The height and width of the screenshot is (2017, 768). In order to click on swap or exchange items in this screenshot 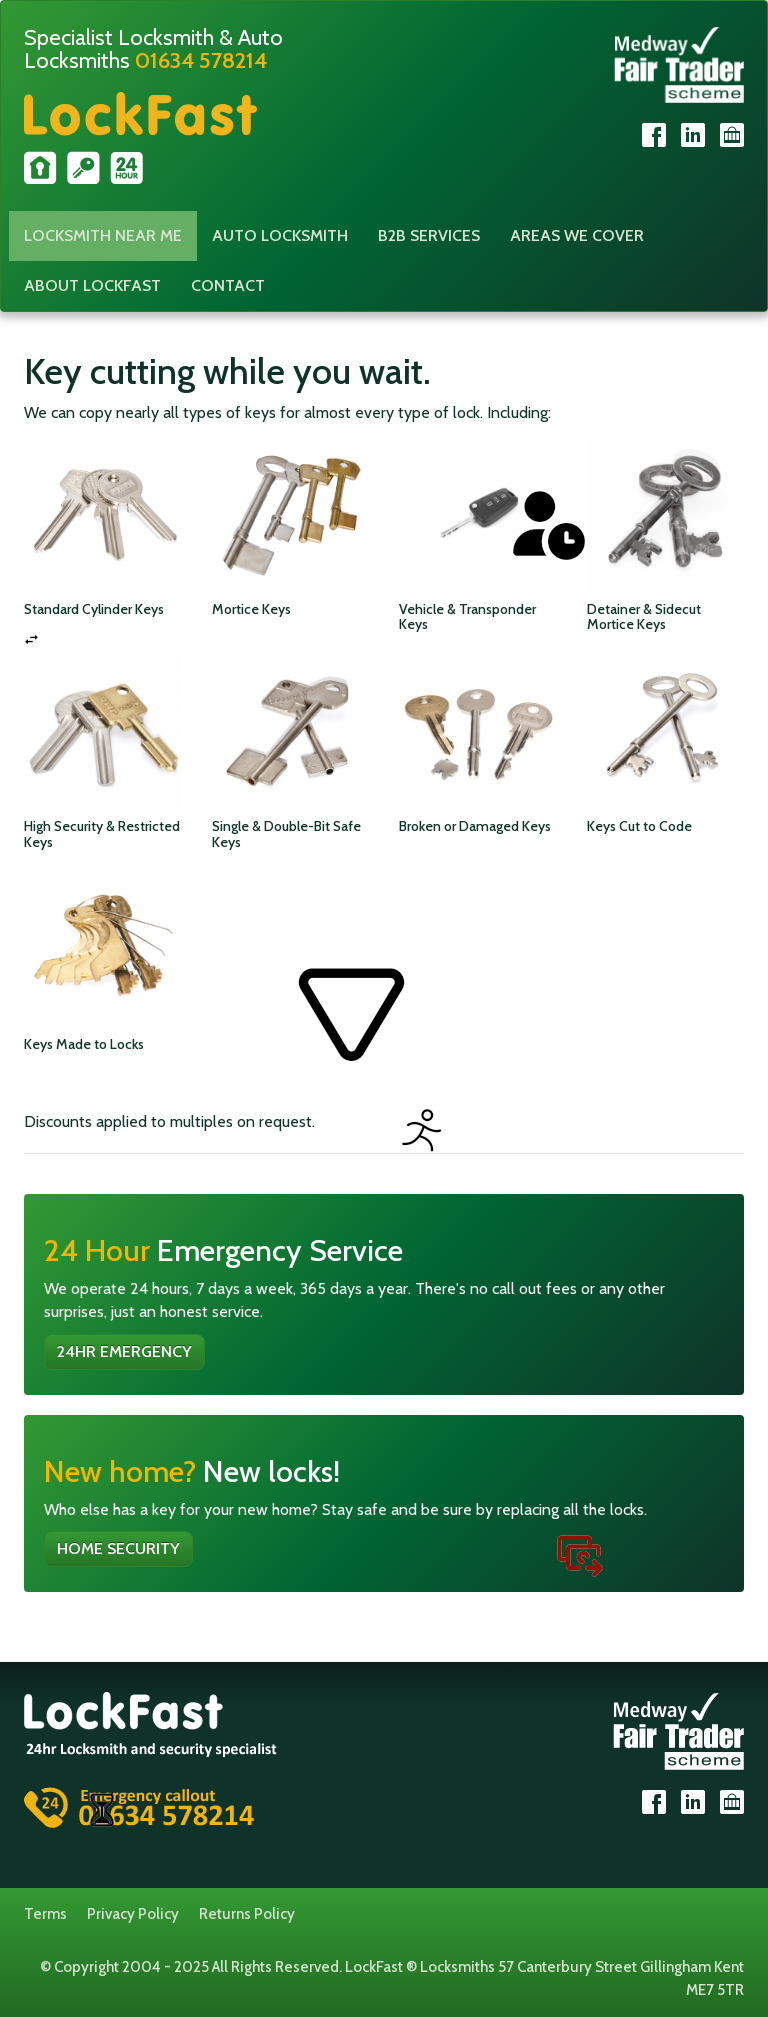, I will do `click(31, 639)`.